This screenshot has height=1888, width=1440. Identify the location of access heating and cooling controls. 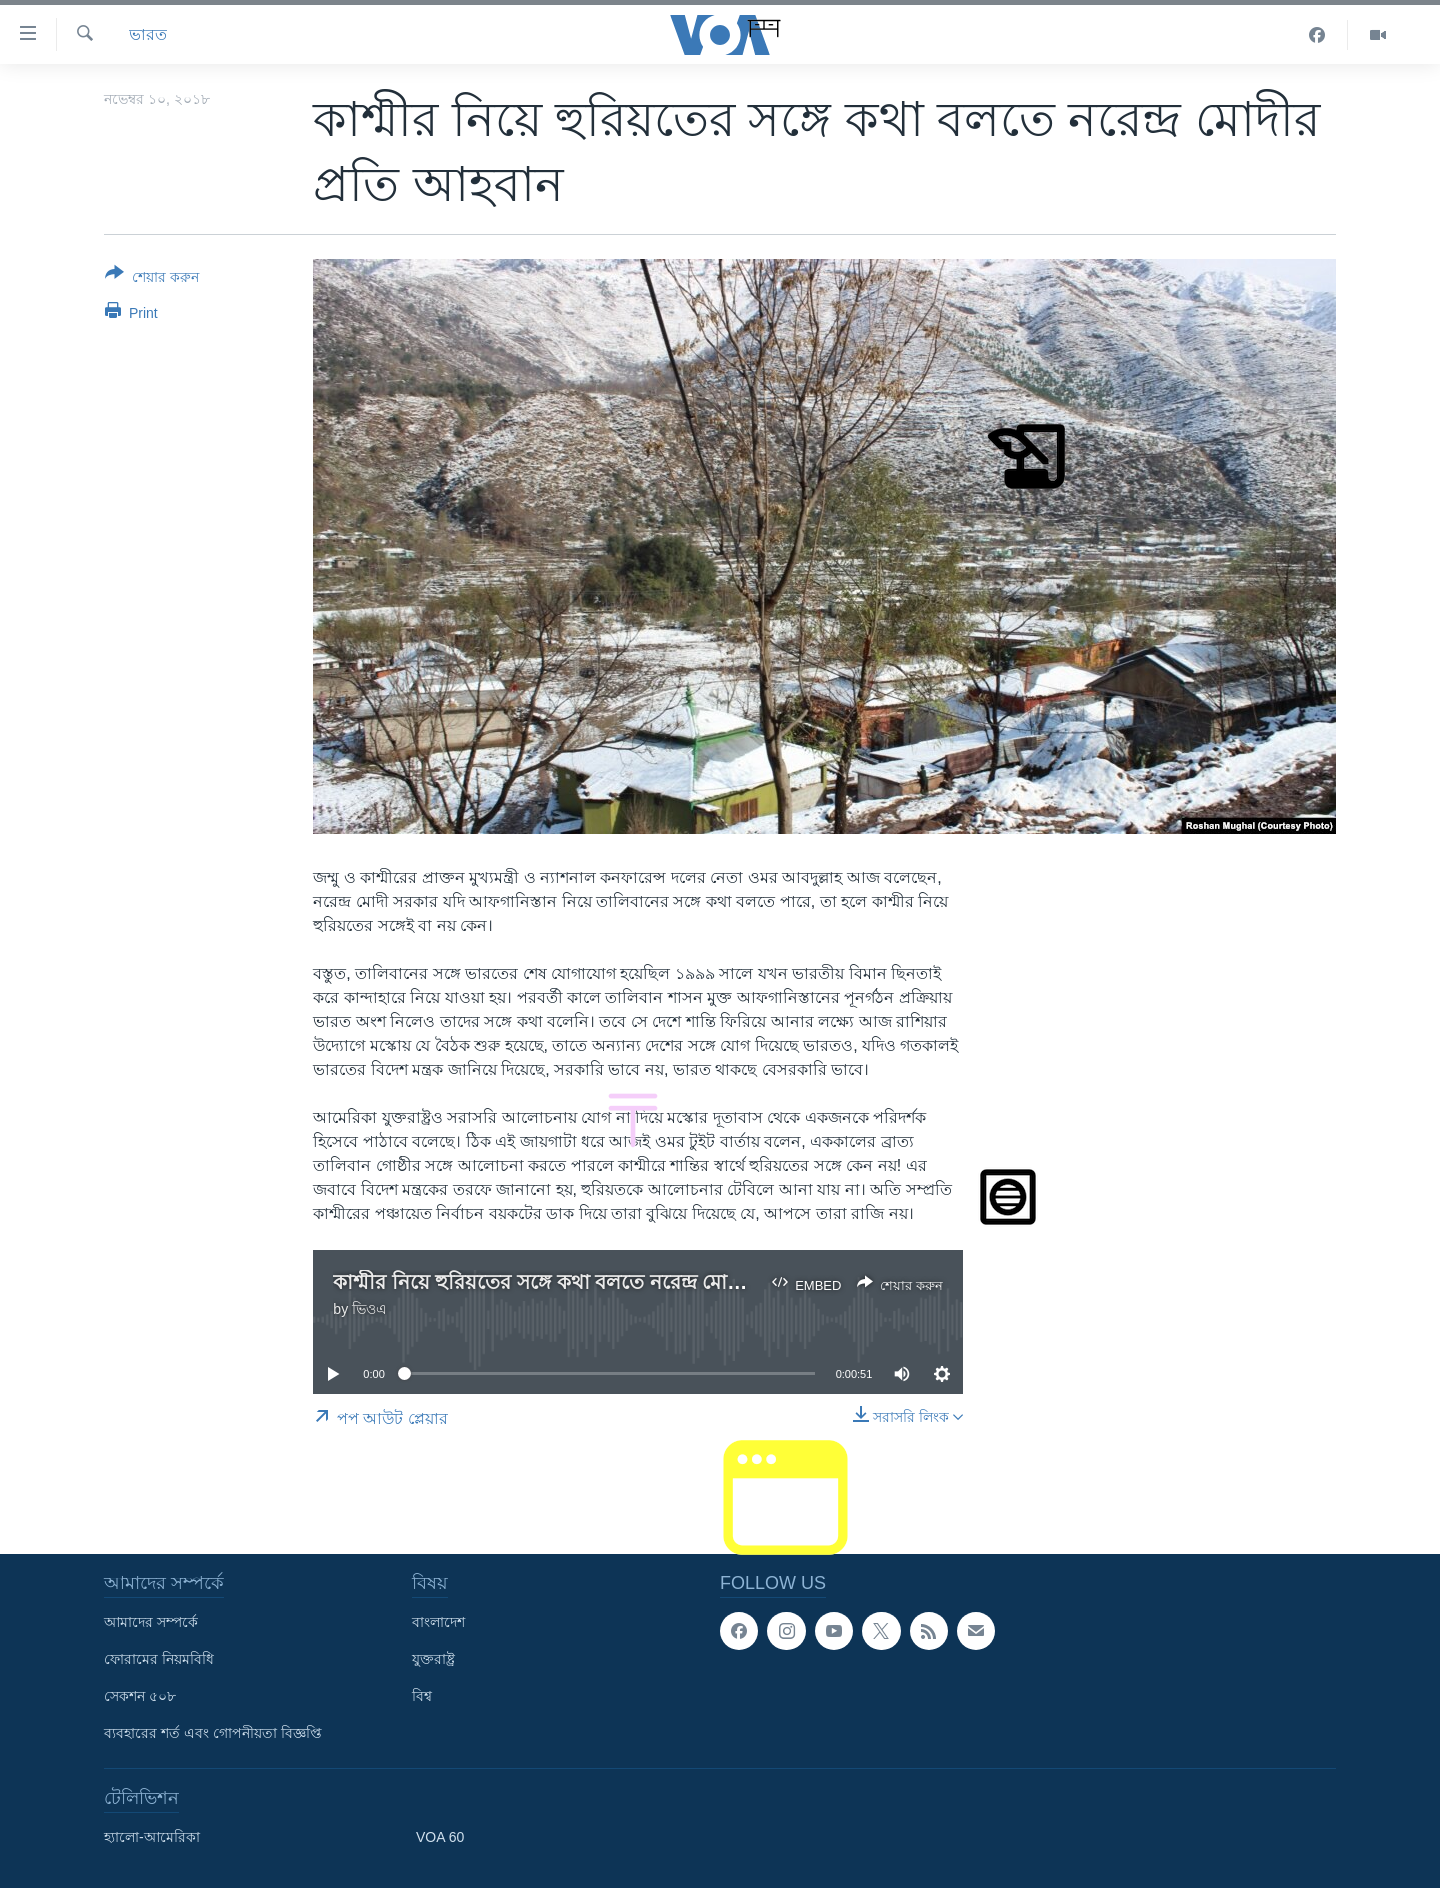
(1008, 1197).